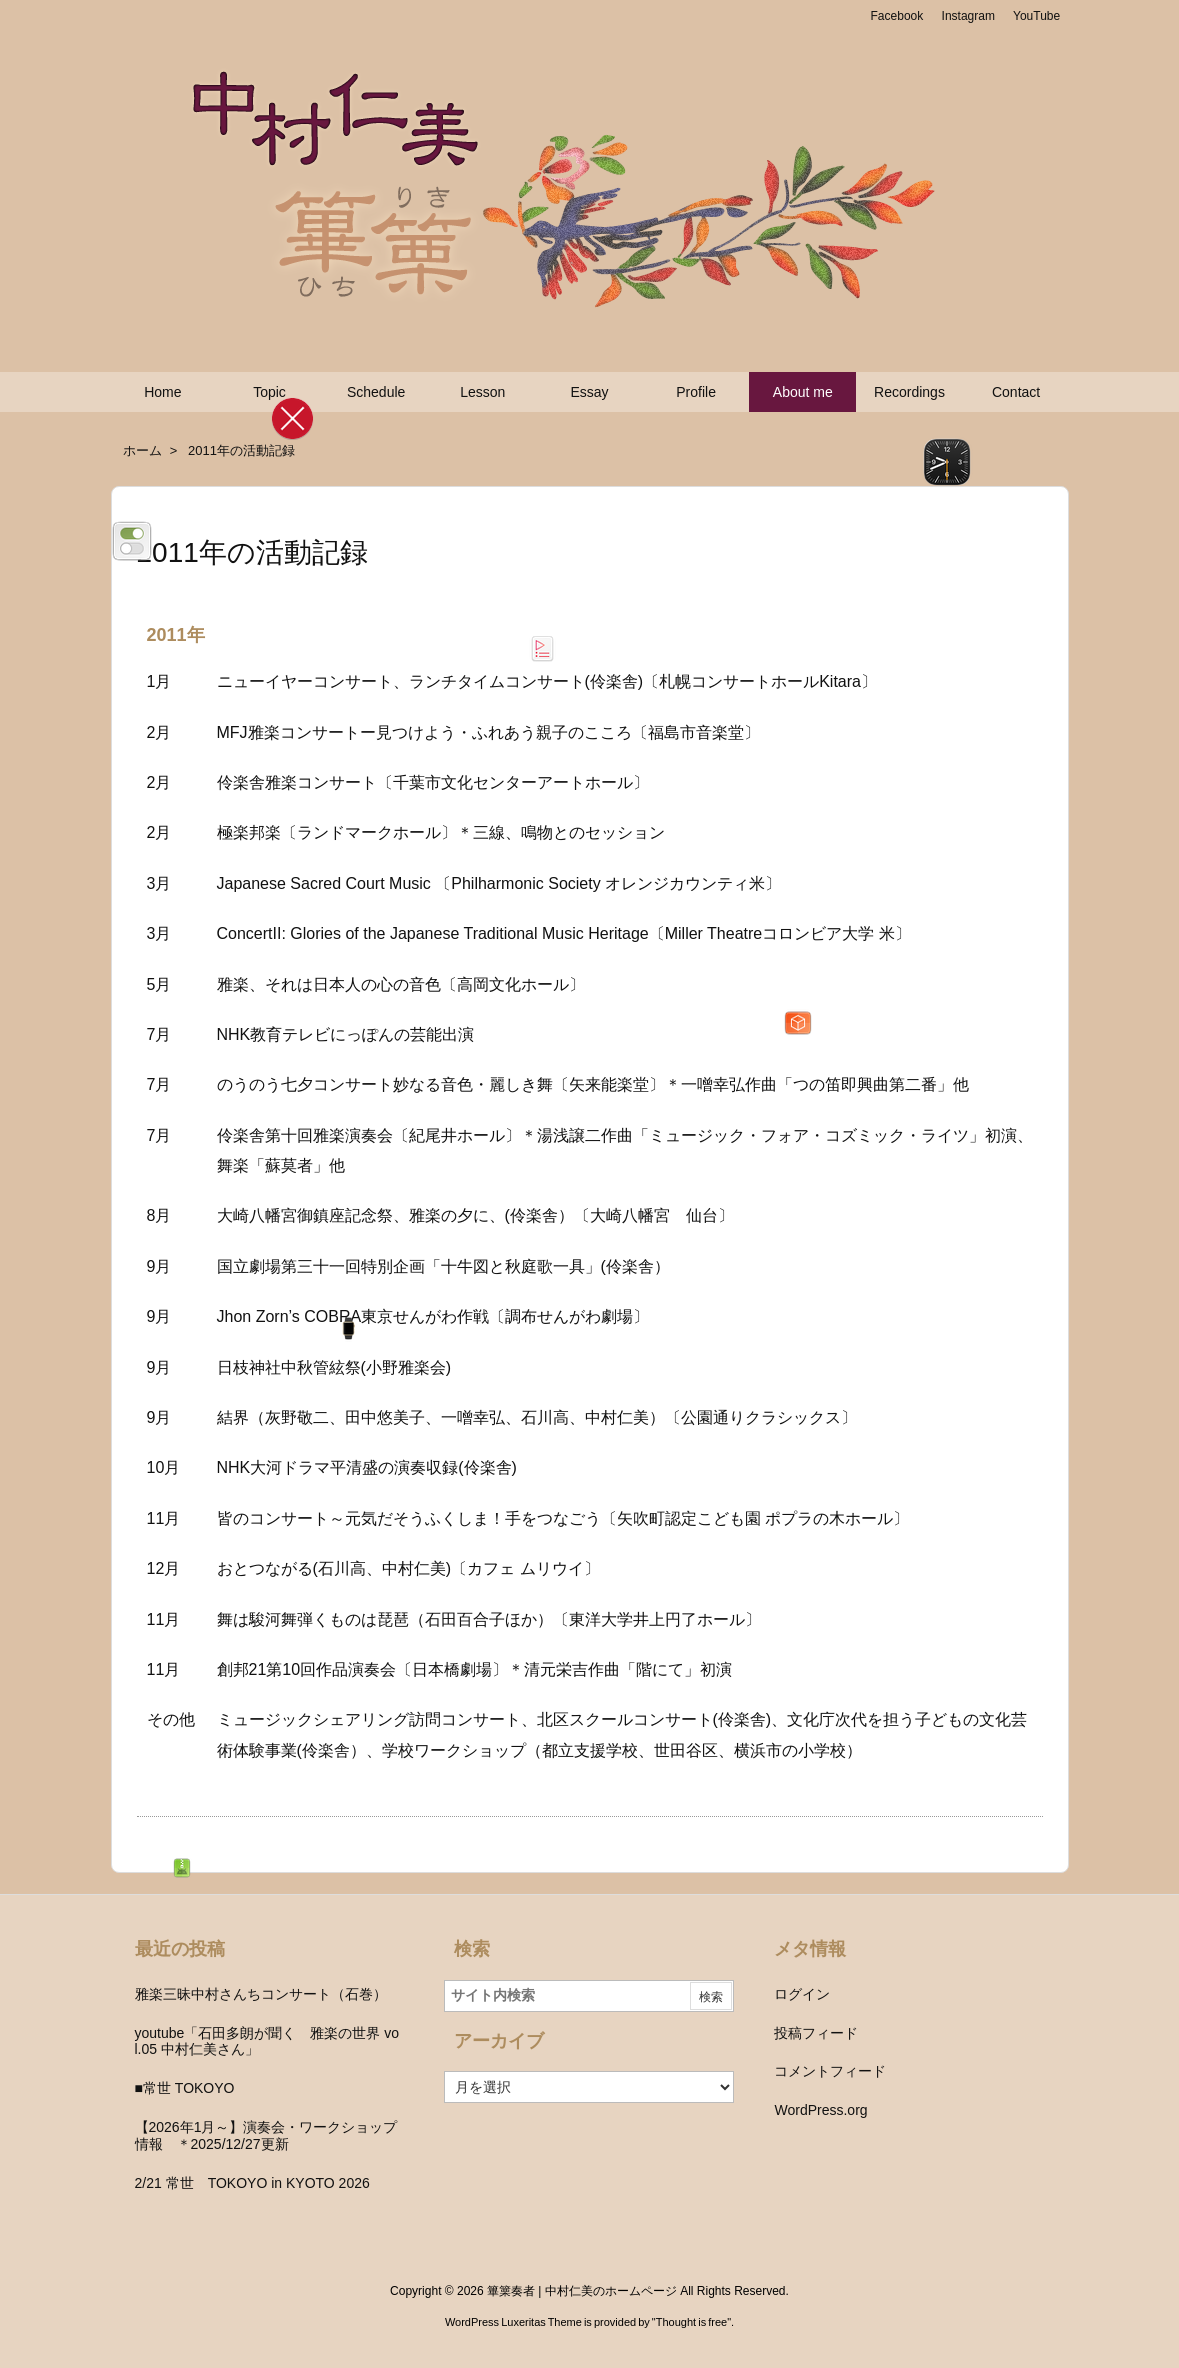 Image resolution: width=1179 pixels, height=2368 pixels. I want to click on open the clock app, so click(947, 462).